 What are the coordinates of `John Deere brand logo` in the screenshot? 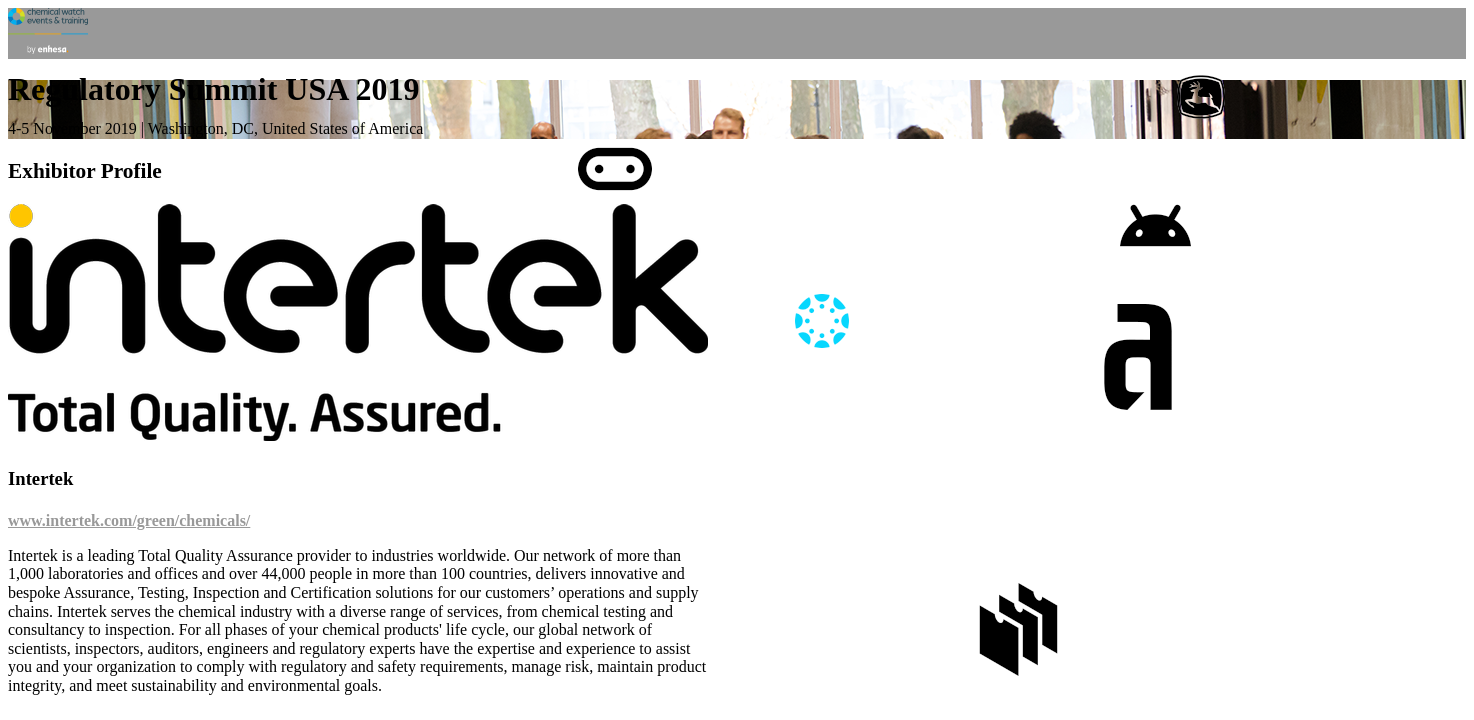 It's located at (1201, 97).